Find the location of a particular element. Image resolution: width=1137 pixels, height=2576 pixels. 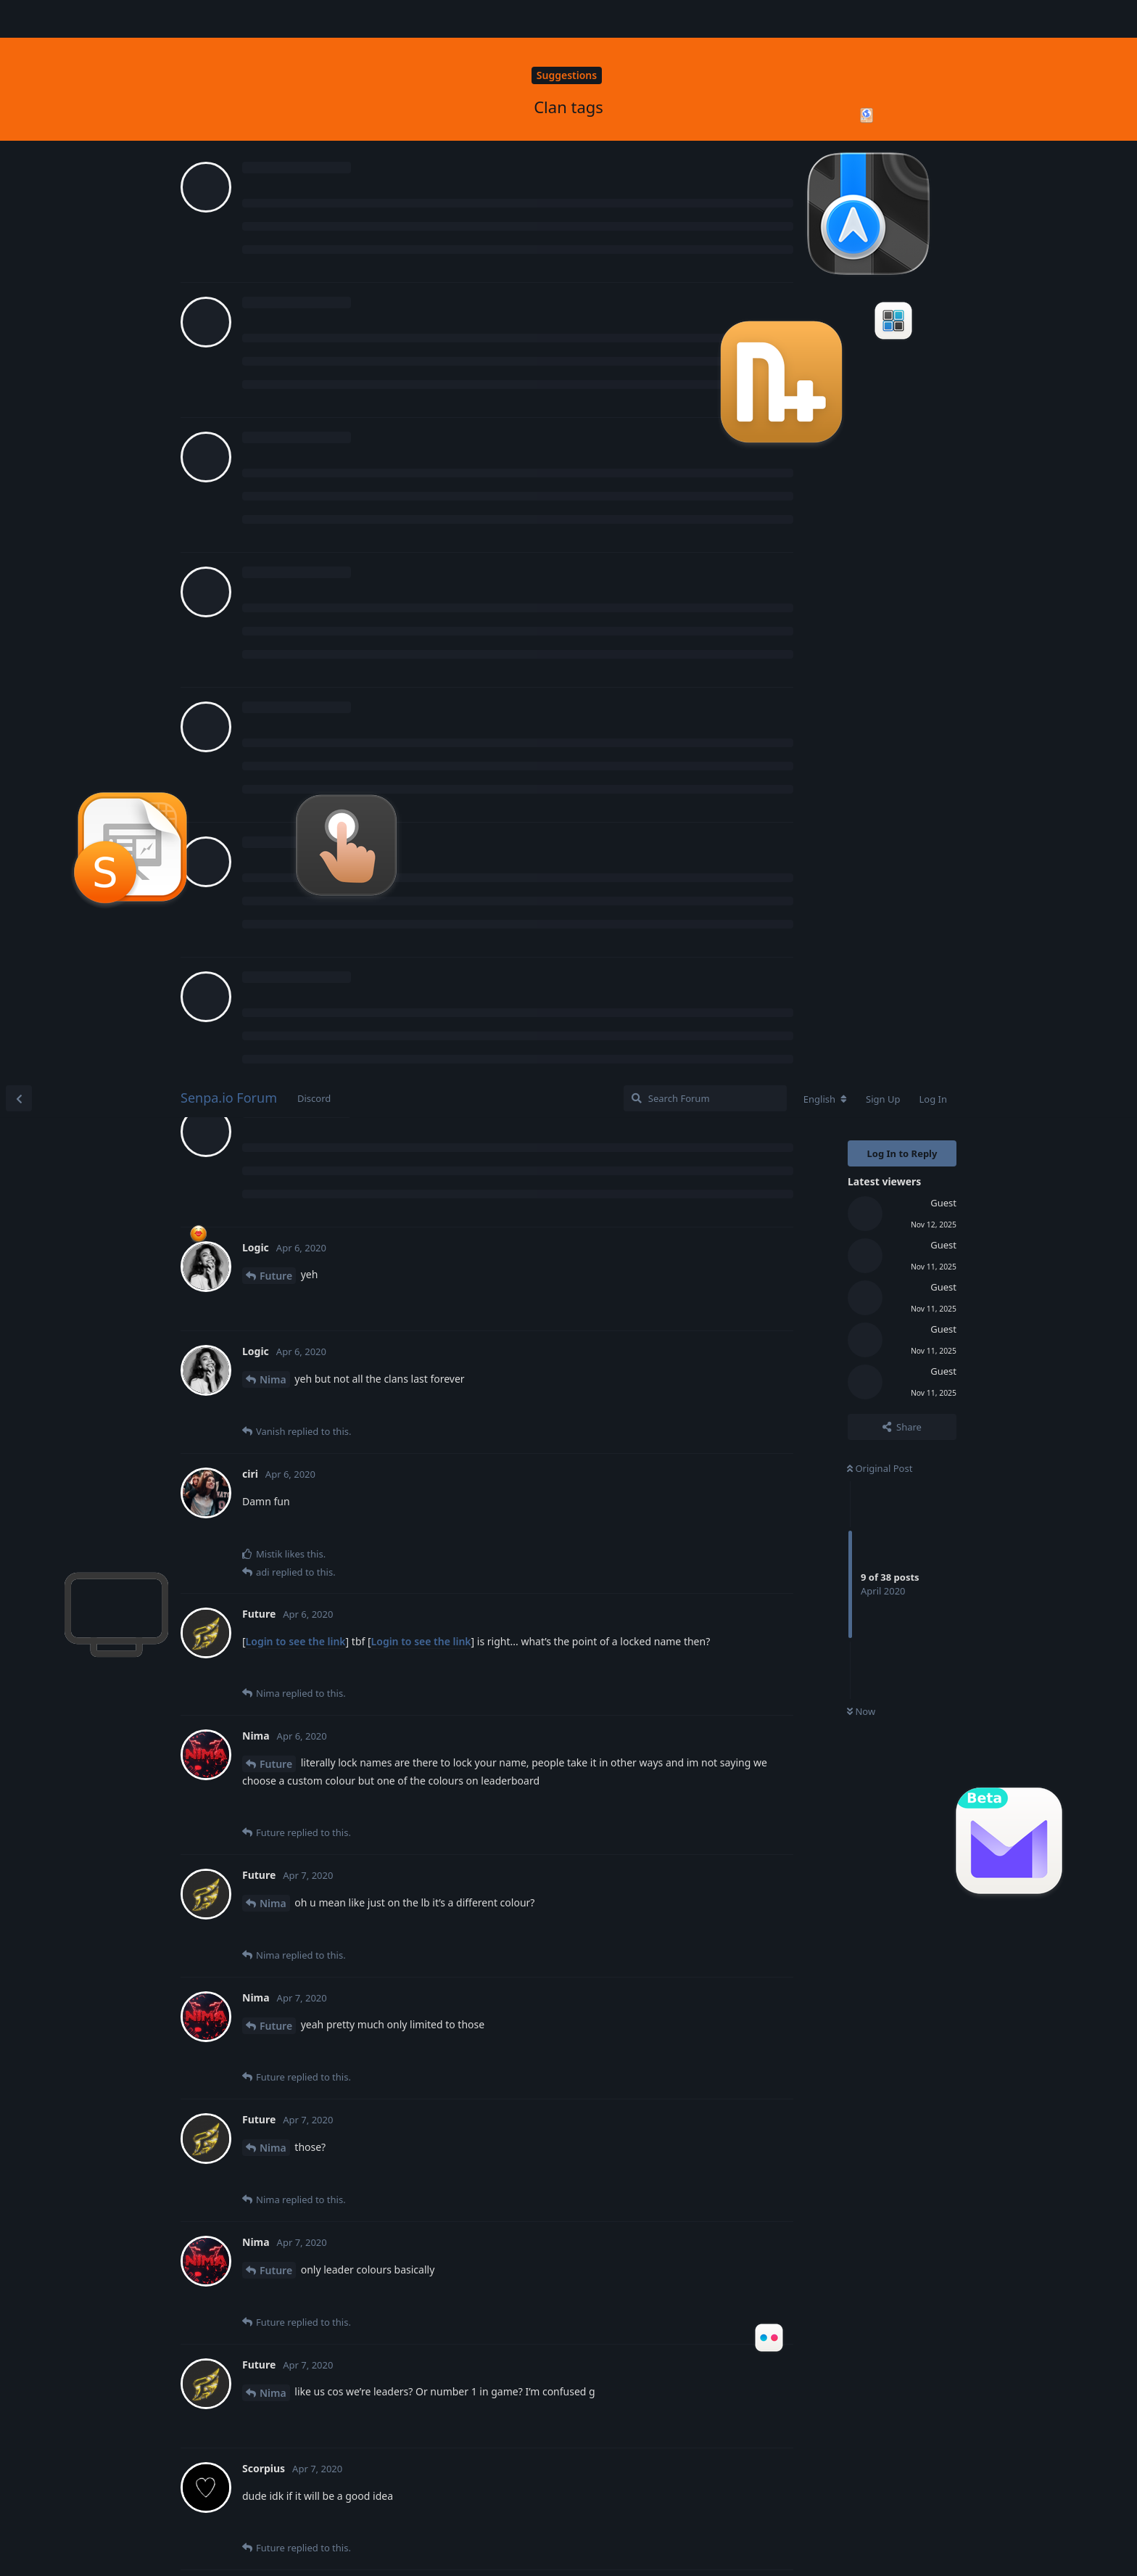

configure touchscreen settings is located at coordinates (346, 847).